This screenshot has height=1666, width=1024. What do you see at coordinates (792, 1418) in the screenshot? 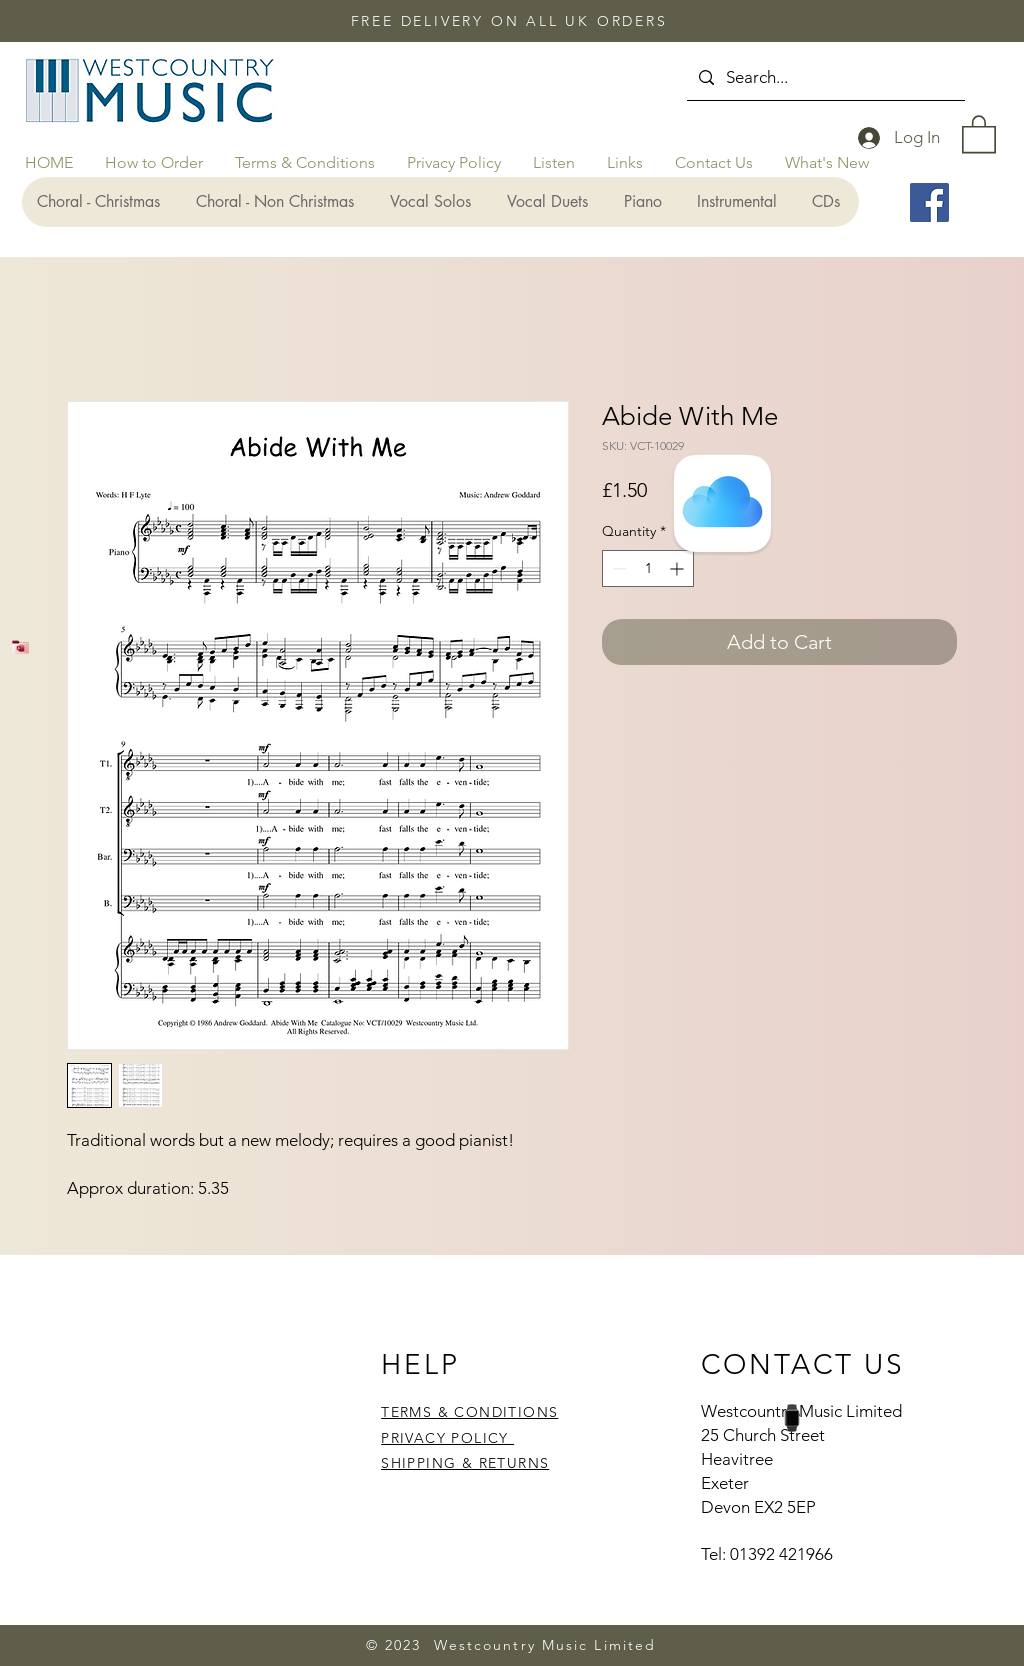
I see `apple watch device icon` at bounding box center [792, 1418].